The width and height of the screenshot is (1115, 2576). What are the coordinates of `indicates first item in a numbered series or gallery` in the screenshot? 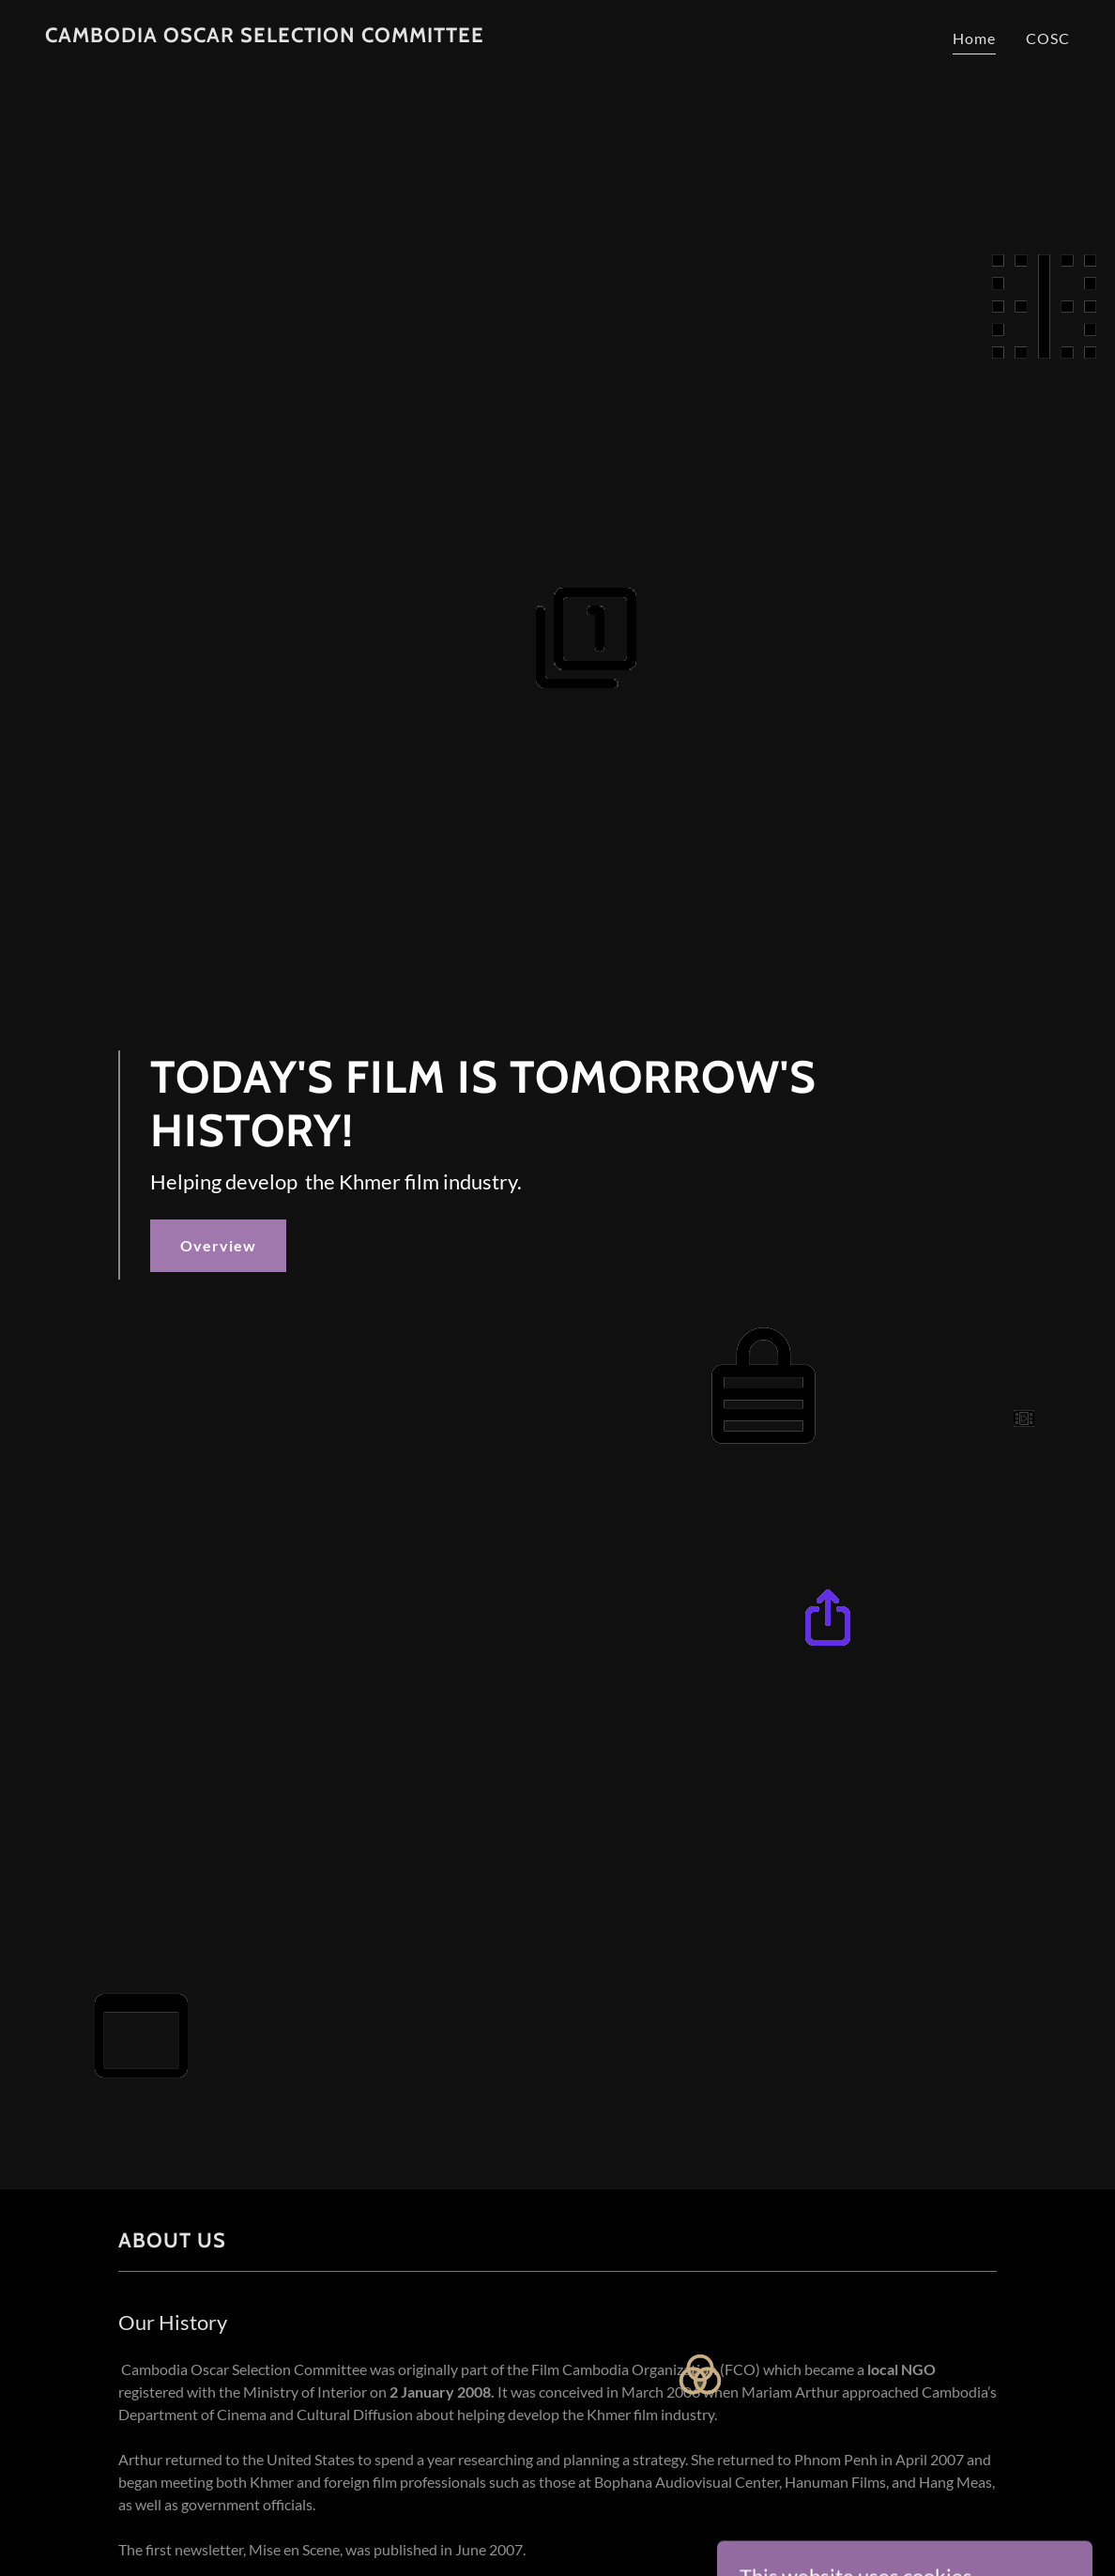 It's located at (586, 637).